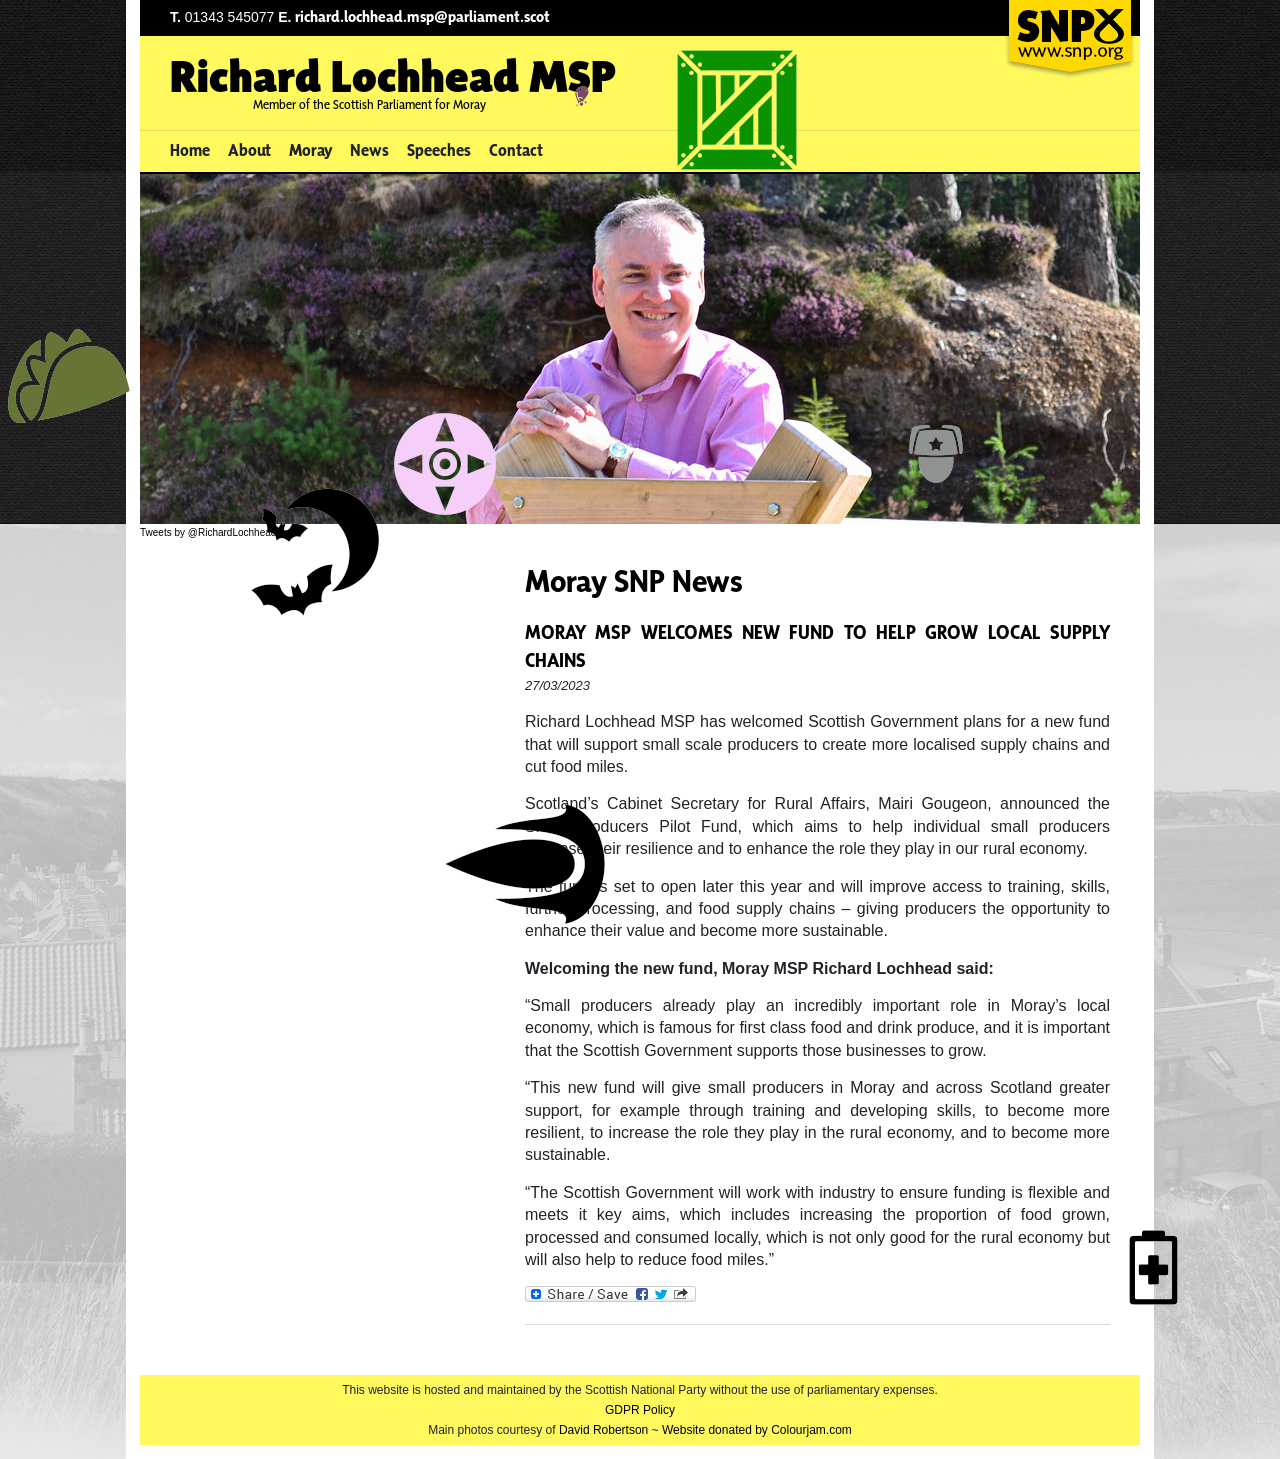 Image resolution: width=1280 pixels, height=1459 pixels. I want to click on browse jewelry or accessories, so click(581, 96).